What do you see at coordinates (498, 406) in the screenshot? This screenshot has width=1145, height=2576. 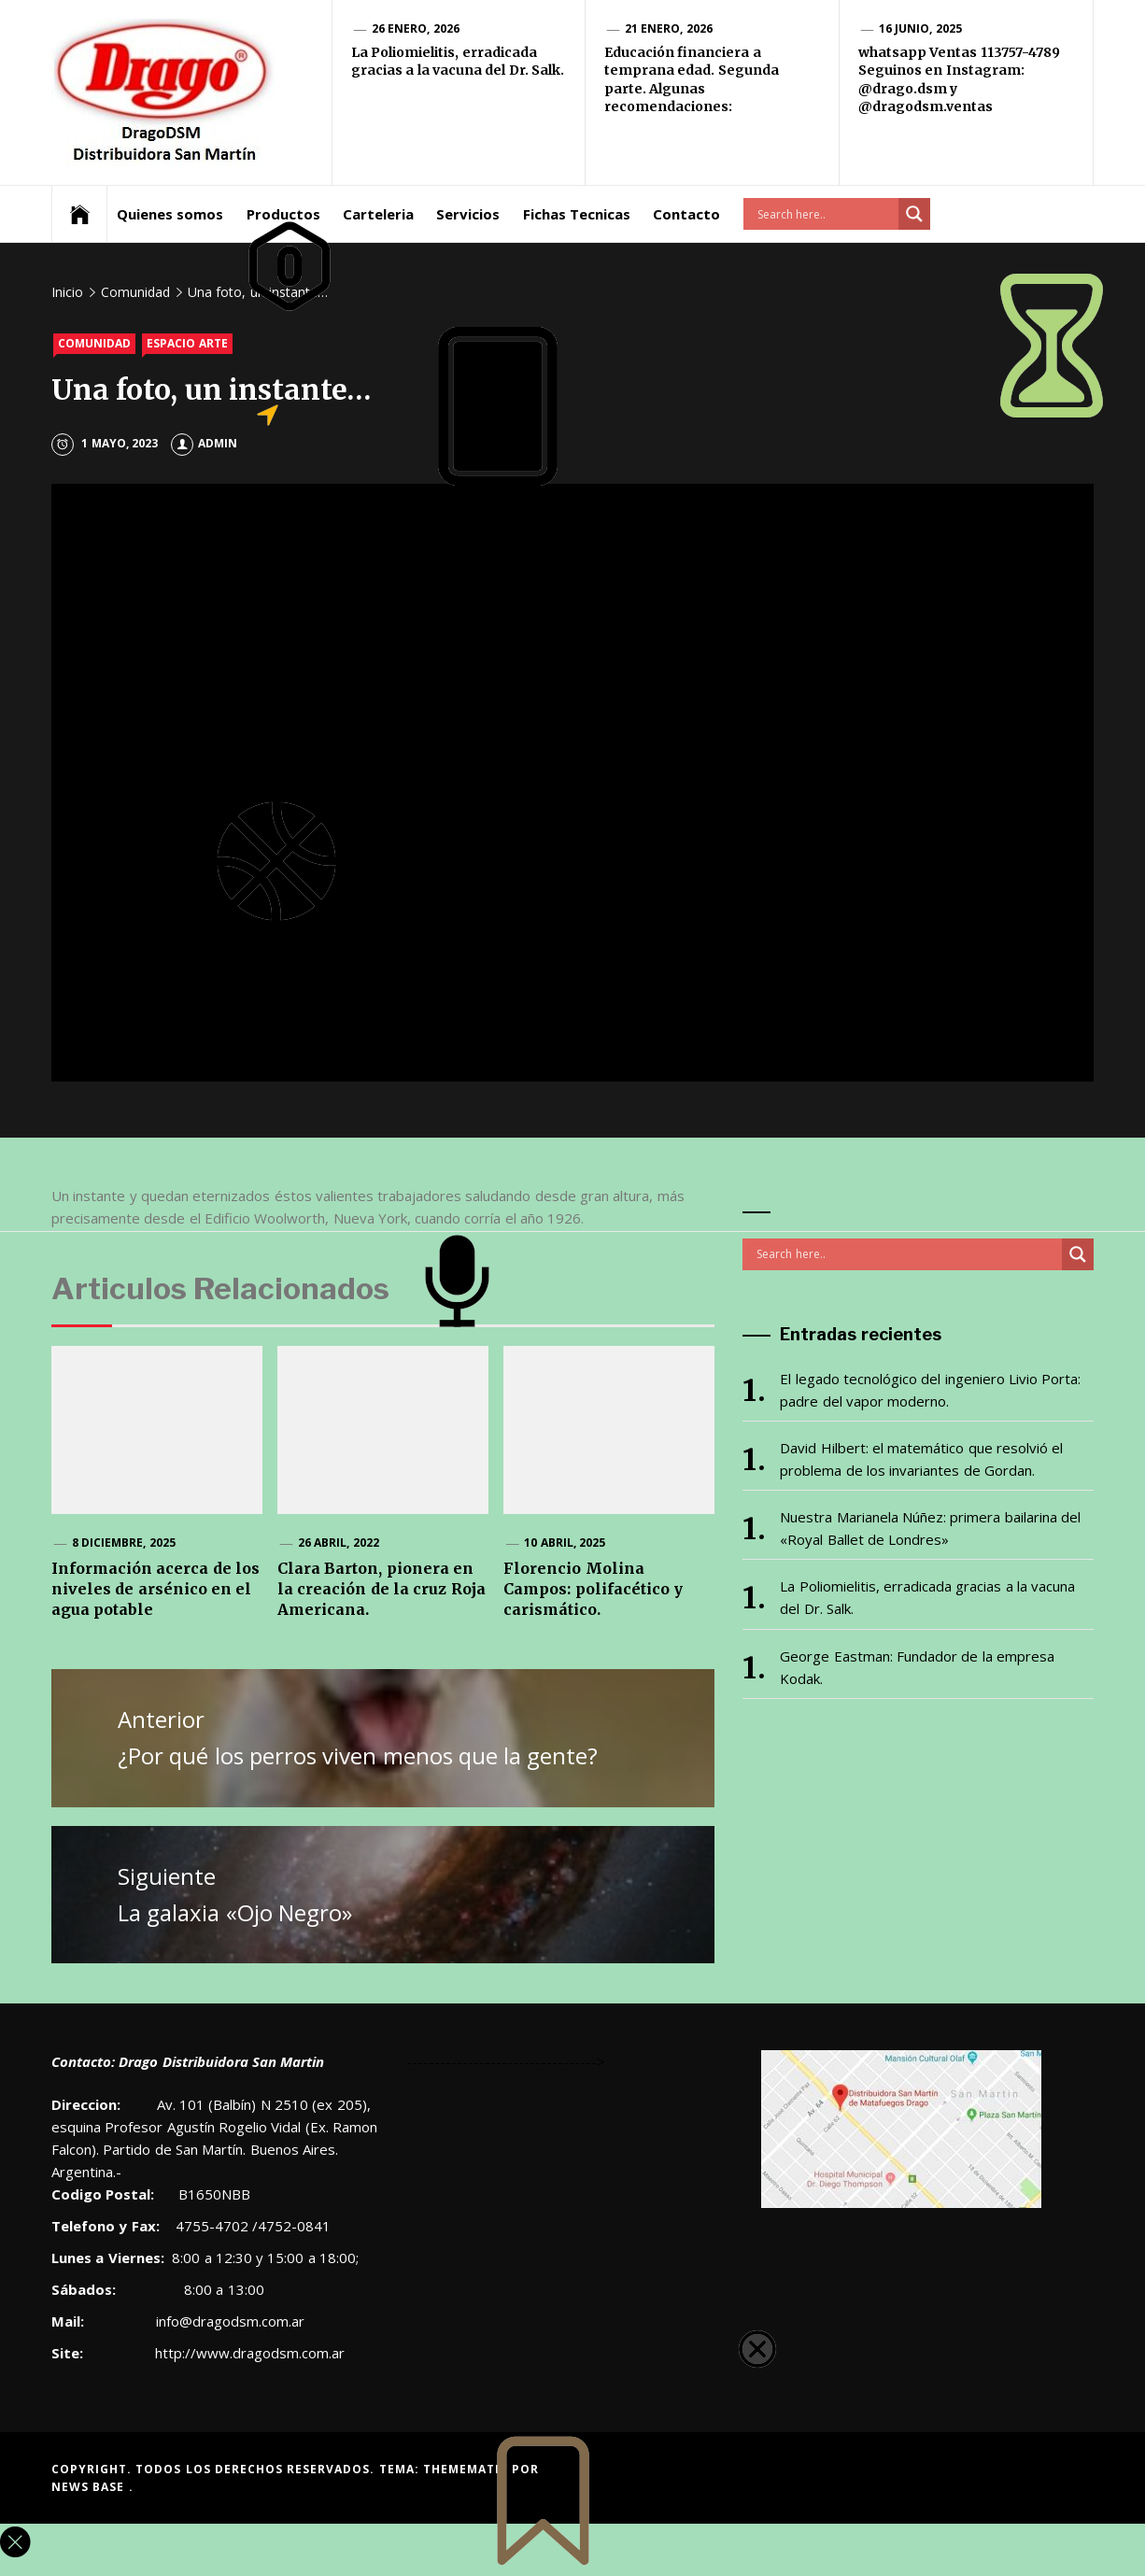 I see `switch to tablet view or portrait mode` at bounding box center [498, 406].